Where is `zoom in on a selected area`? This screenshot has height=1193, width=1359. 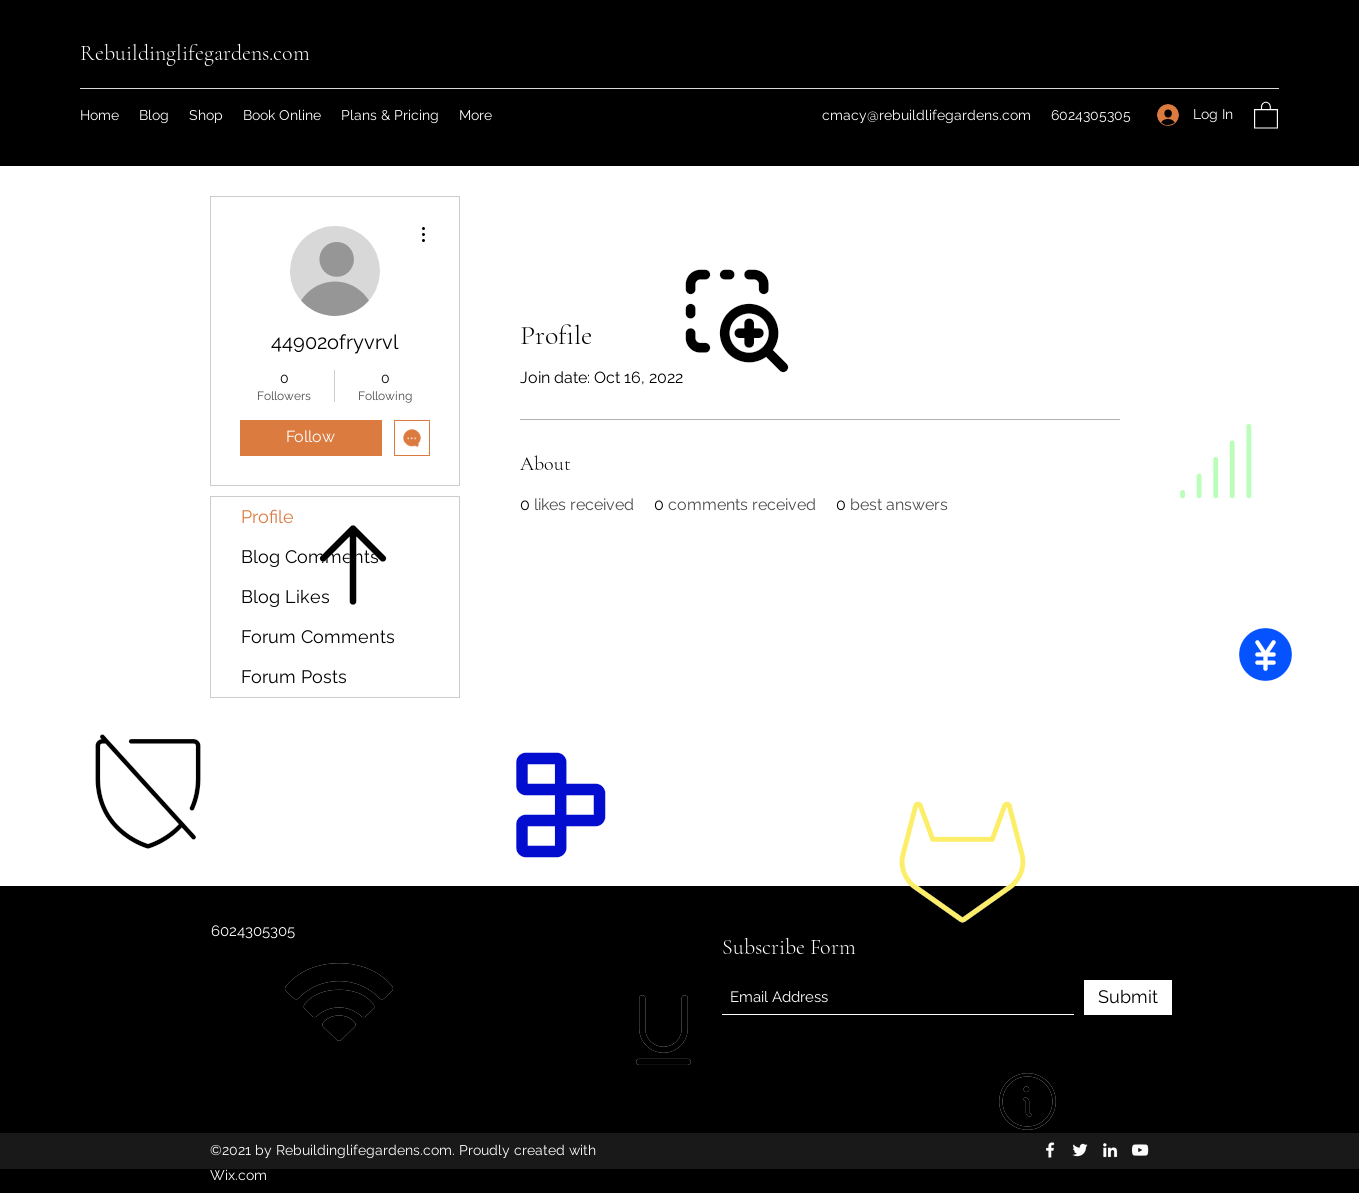 zoom in on a selected area is located at coordinates (734, 318).